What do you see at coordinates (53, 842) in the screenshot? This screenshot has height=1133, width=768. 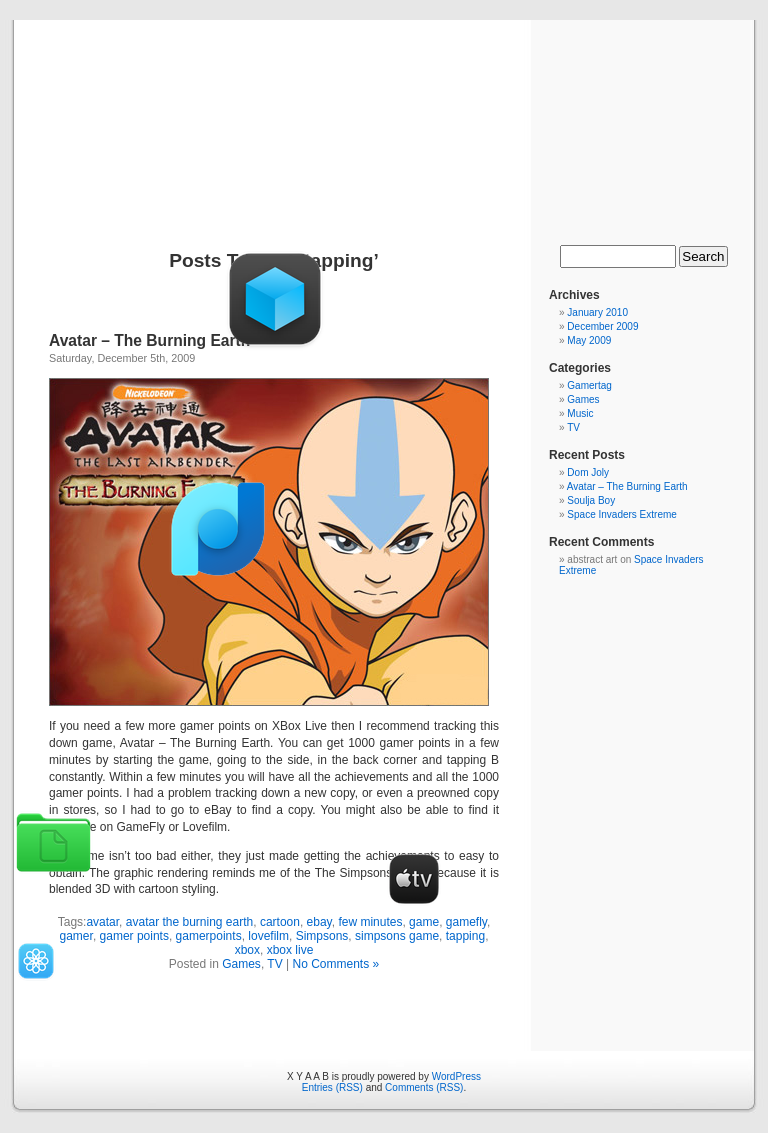 I see `open documents folder` at bounding box center [53, 842].